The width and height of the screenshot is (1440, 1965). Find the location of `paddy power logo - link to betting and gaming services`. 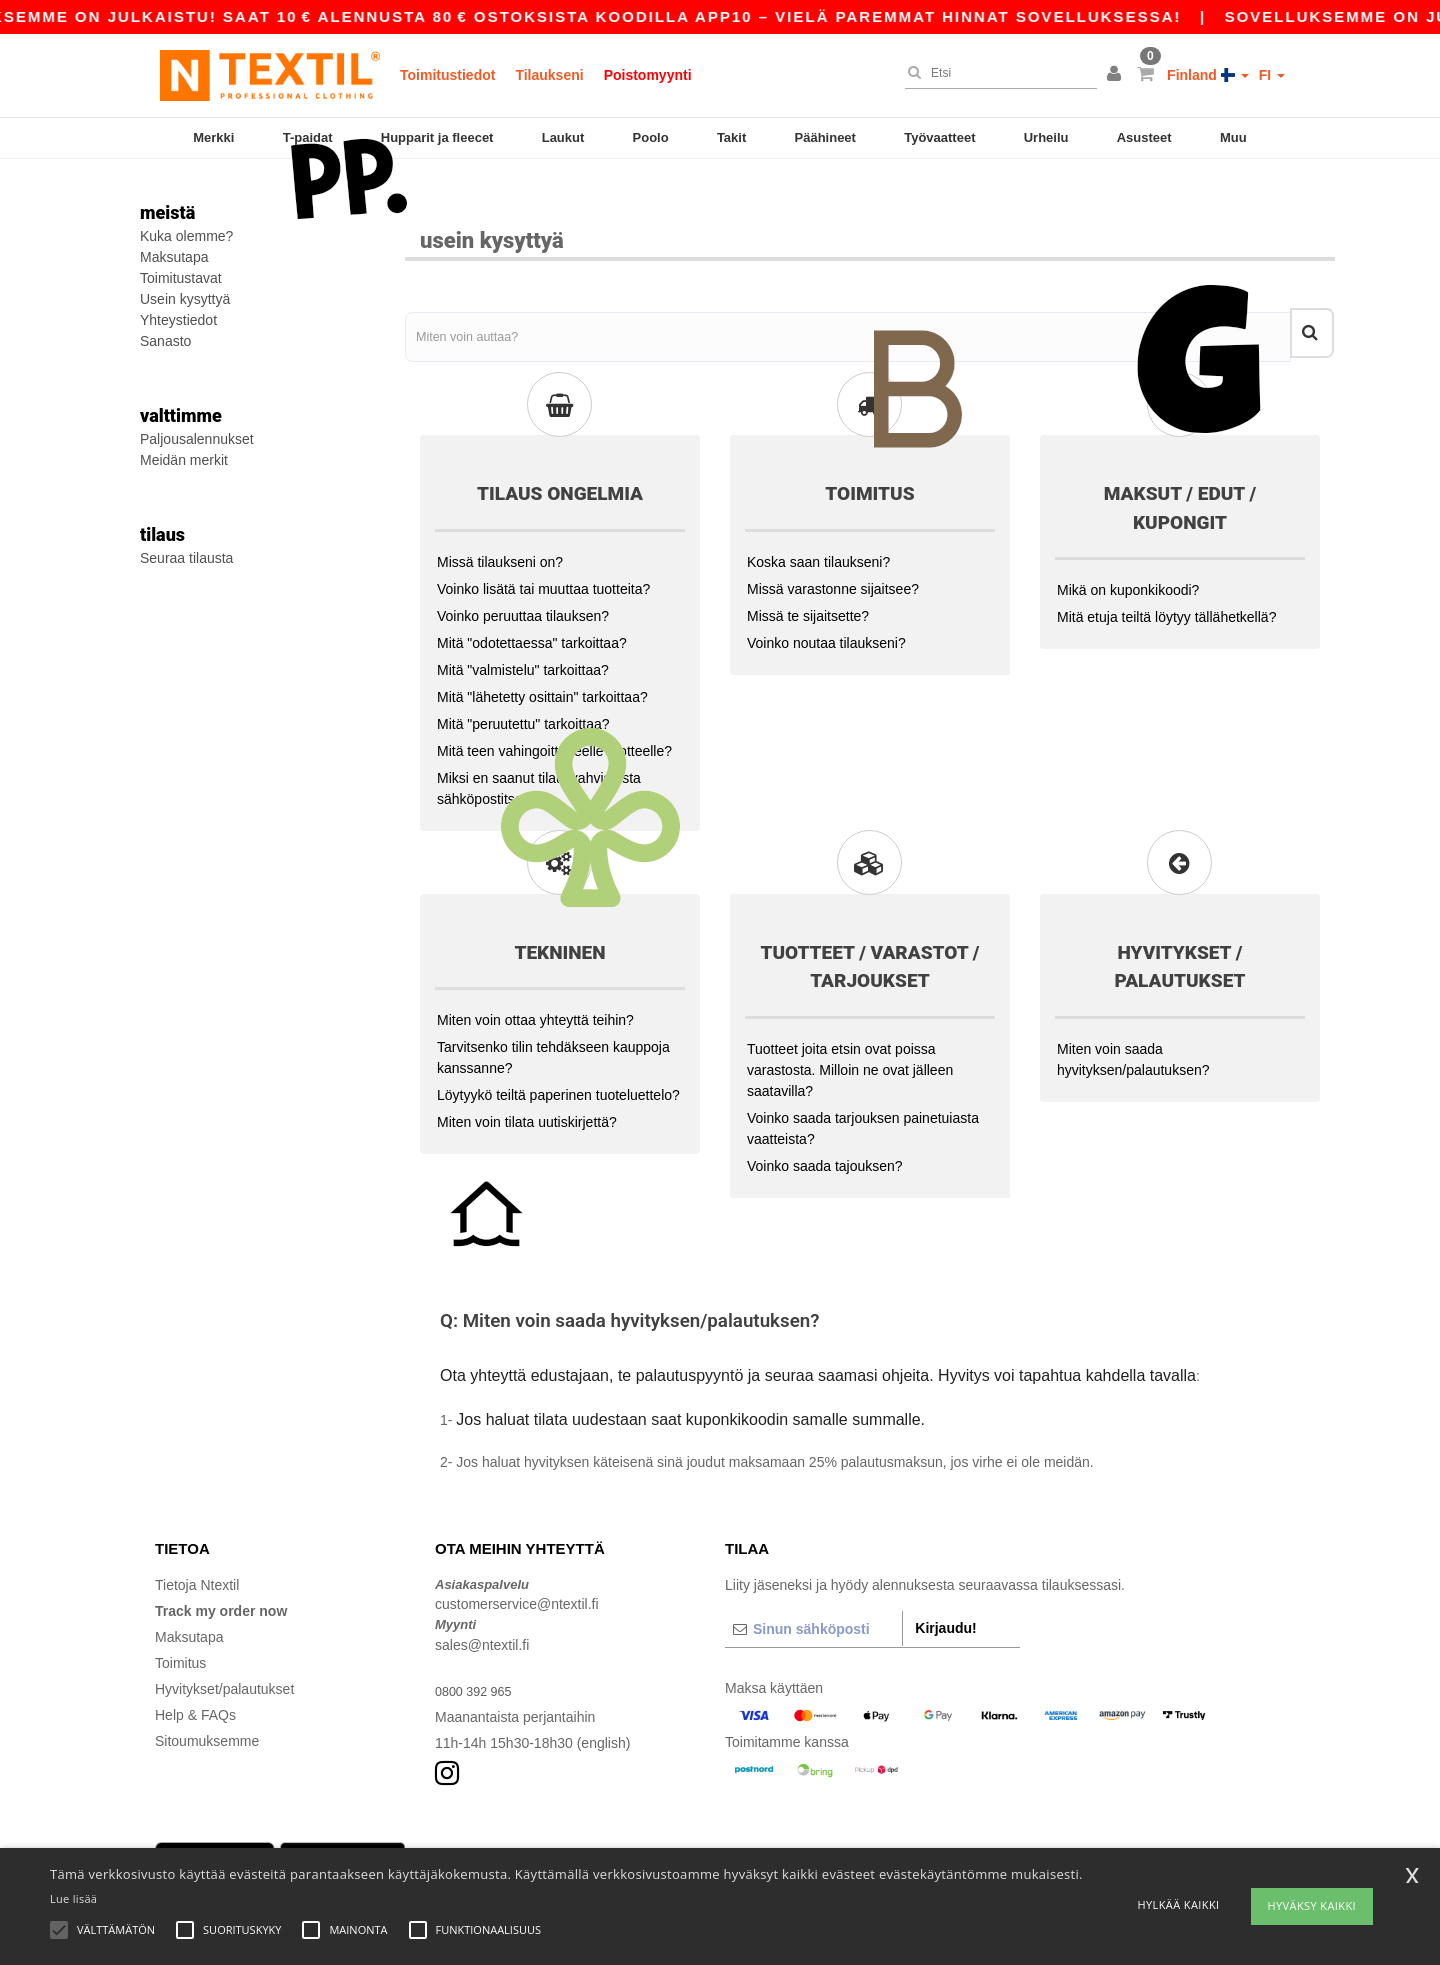

paddy power logo - link to betting and gaming services is located at coordinates (349, 179).